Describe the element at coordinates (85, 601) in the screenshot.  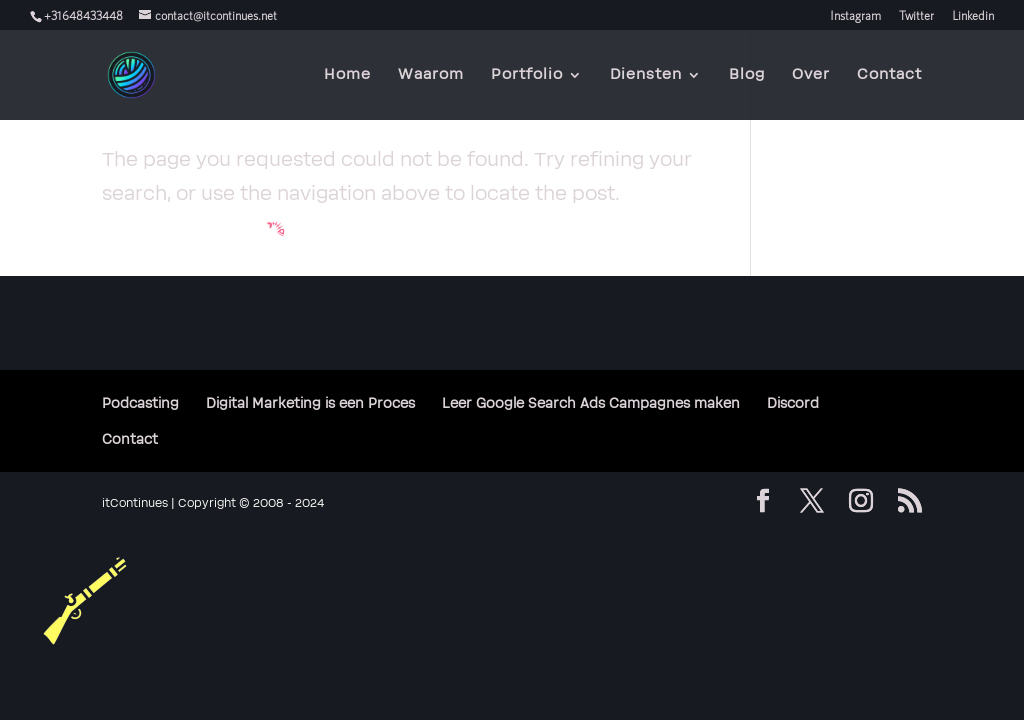
I see `select musket weapon in game inventory` at that location.